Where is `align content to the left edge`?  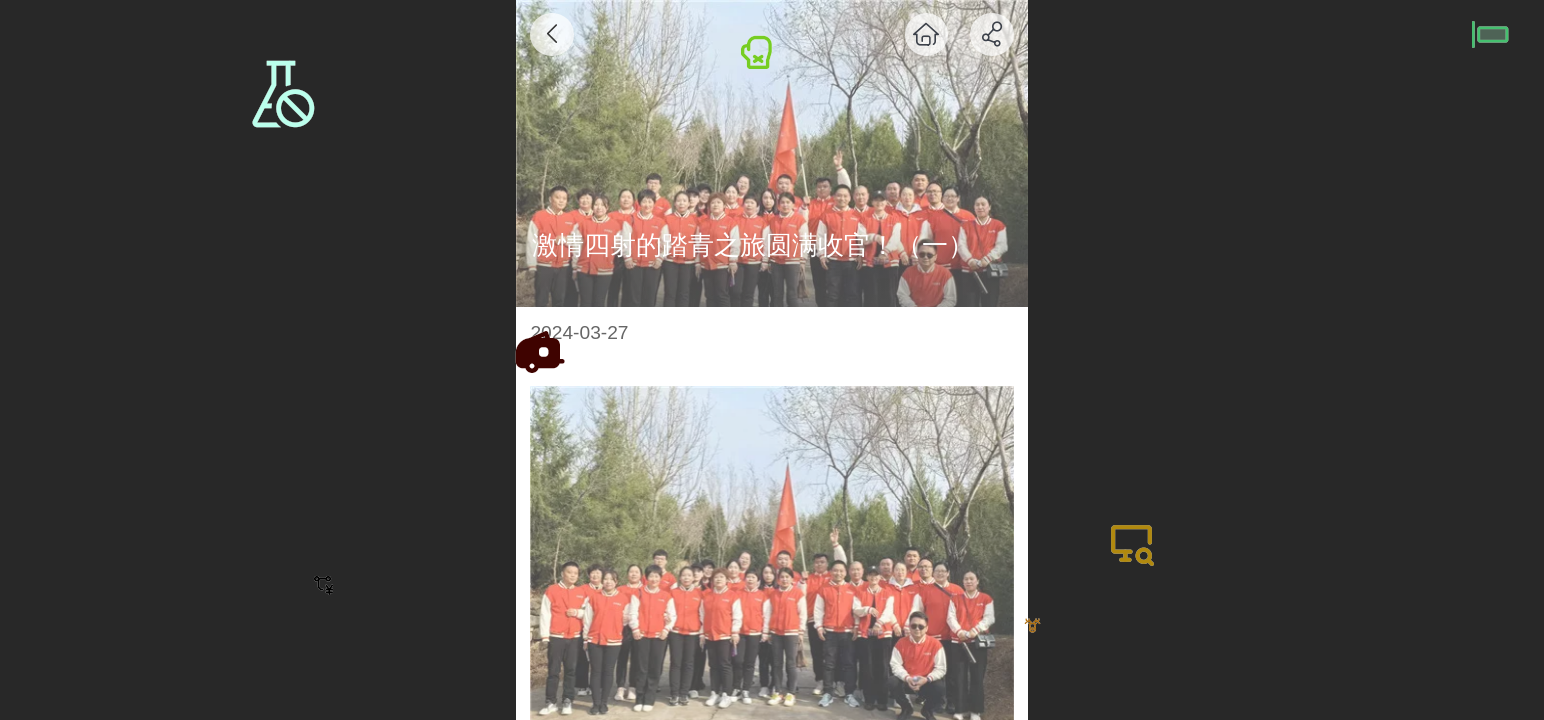 align content to the left edge is located at coordinates (1489, 34).